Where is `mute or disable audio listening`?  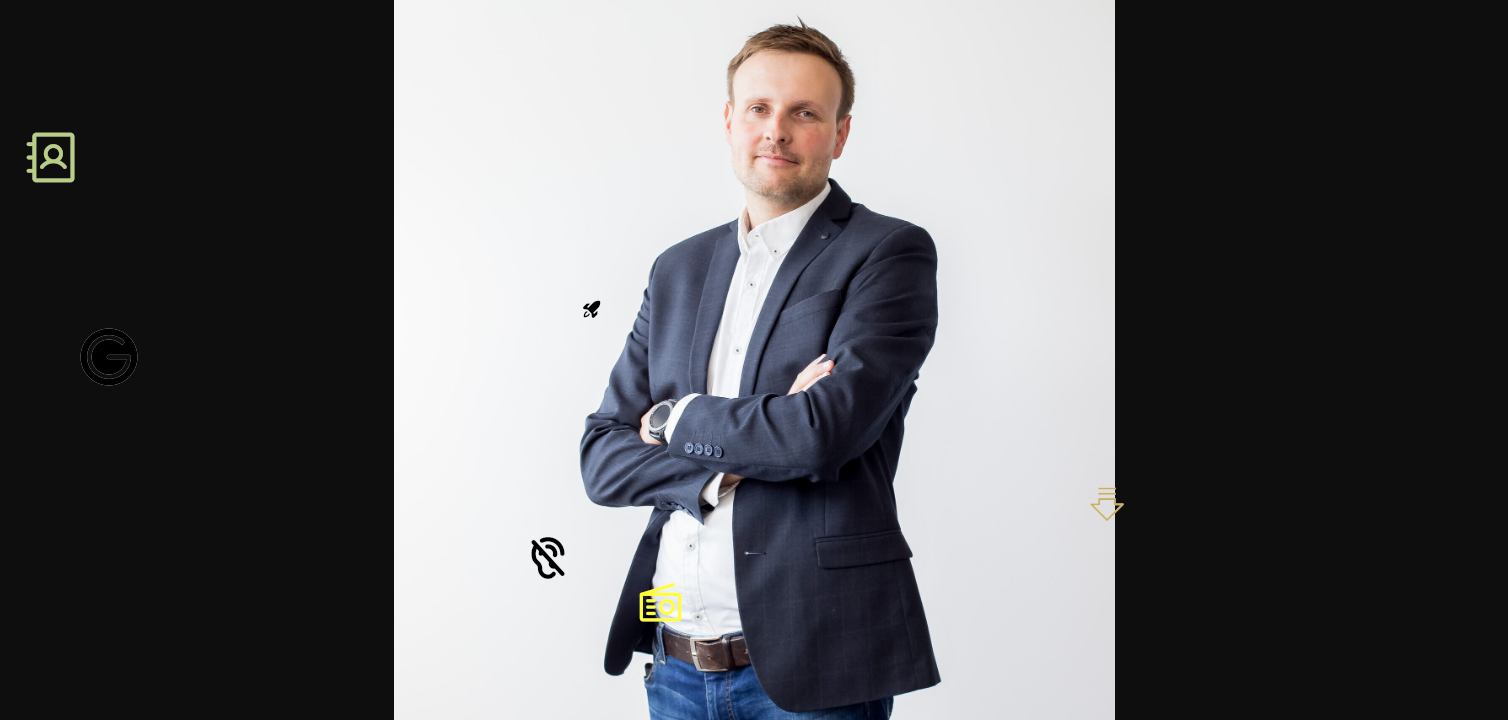 mute or disable audio listening is located at coordinates (548, 558).